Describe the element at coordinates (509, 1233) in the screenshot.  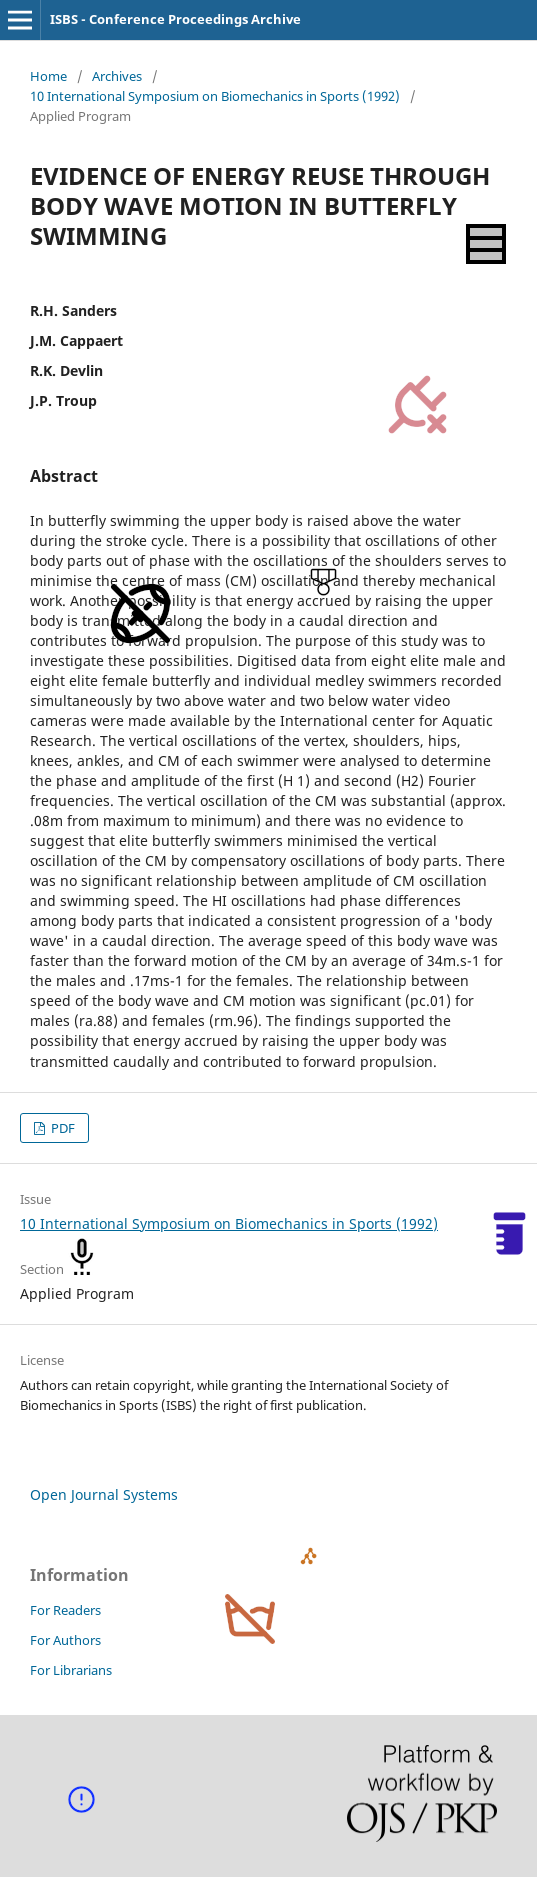
I see `view prescription or medication details` at that location.